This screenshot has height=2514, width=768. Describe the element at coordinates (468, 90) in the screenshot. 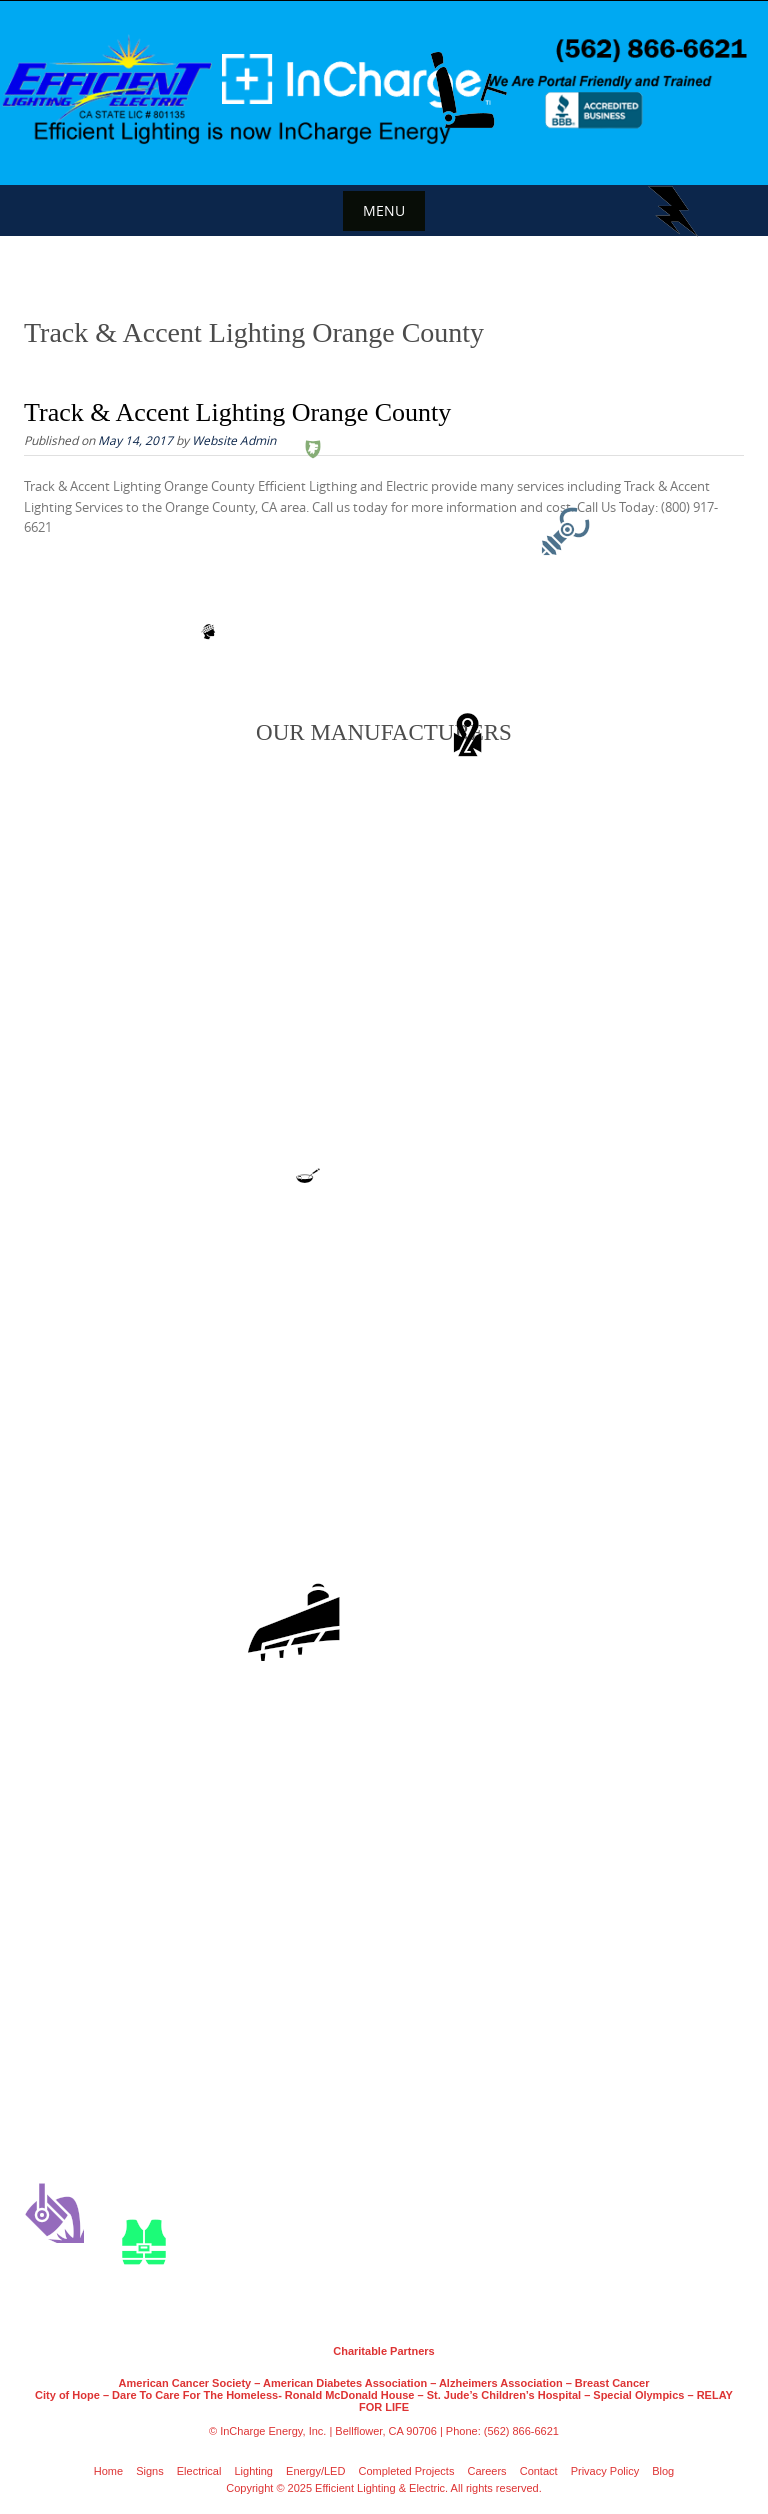

I see `adjust vehicle seat position` at that location.